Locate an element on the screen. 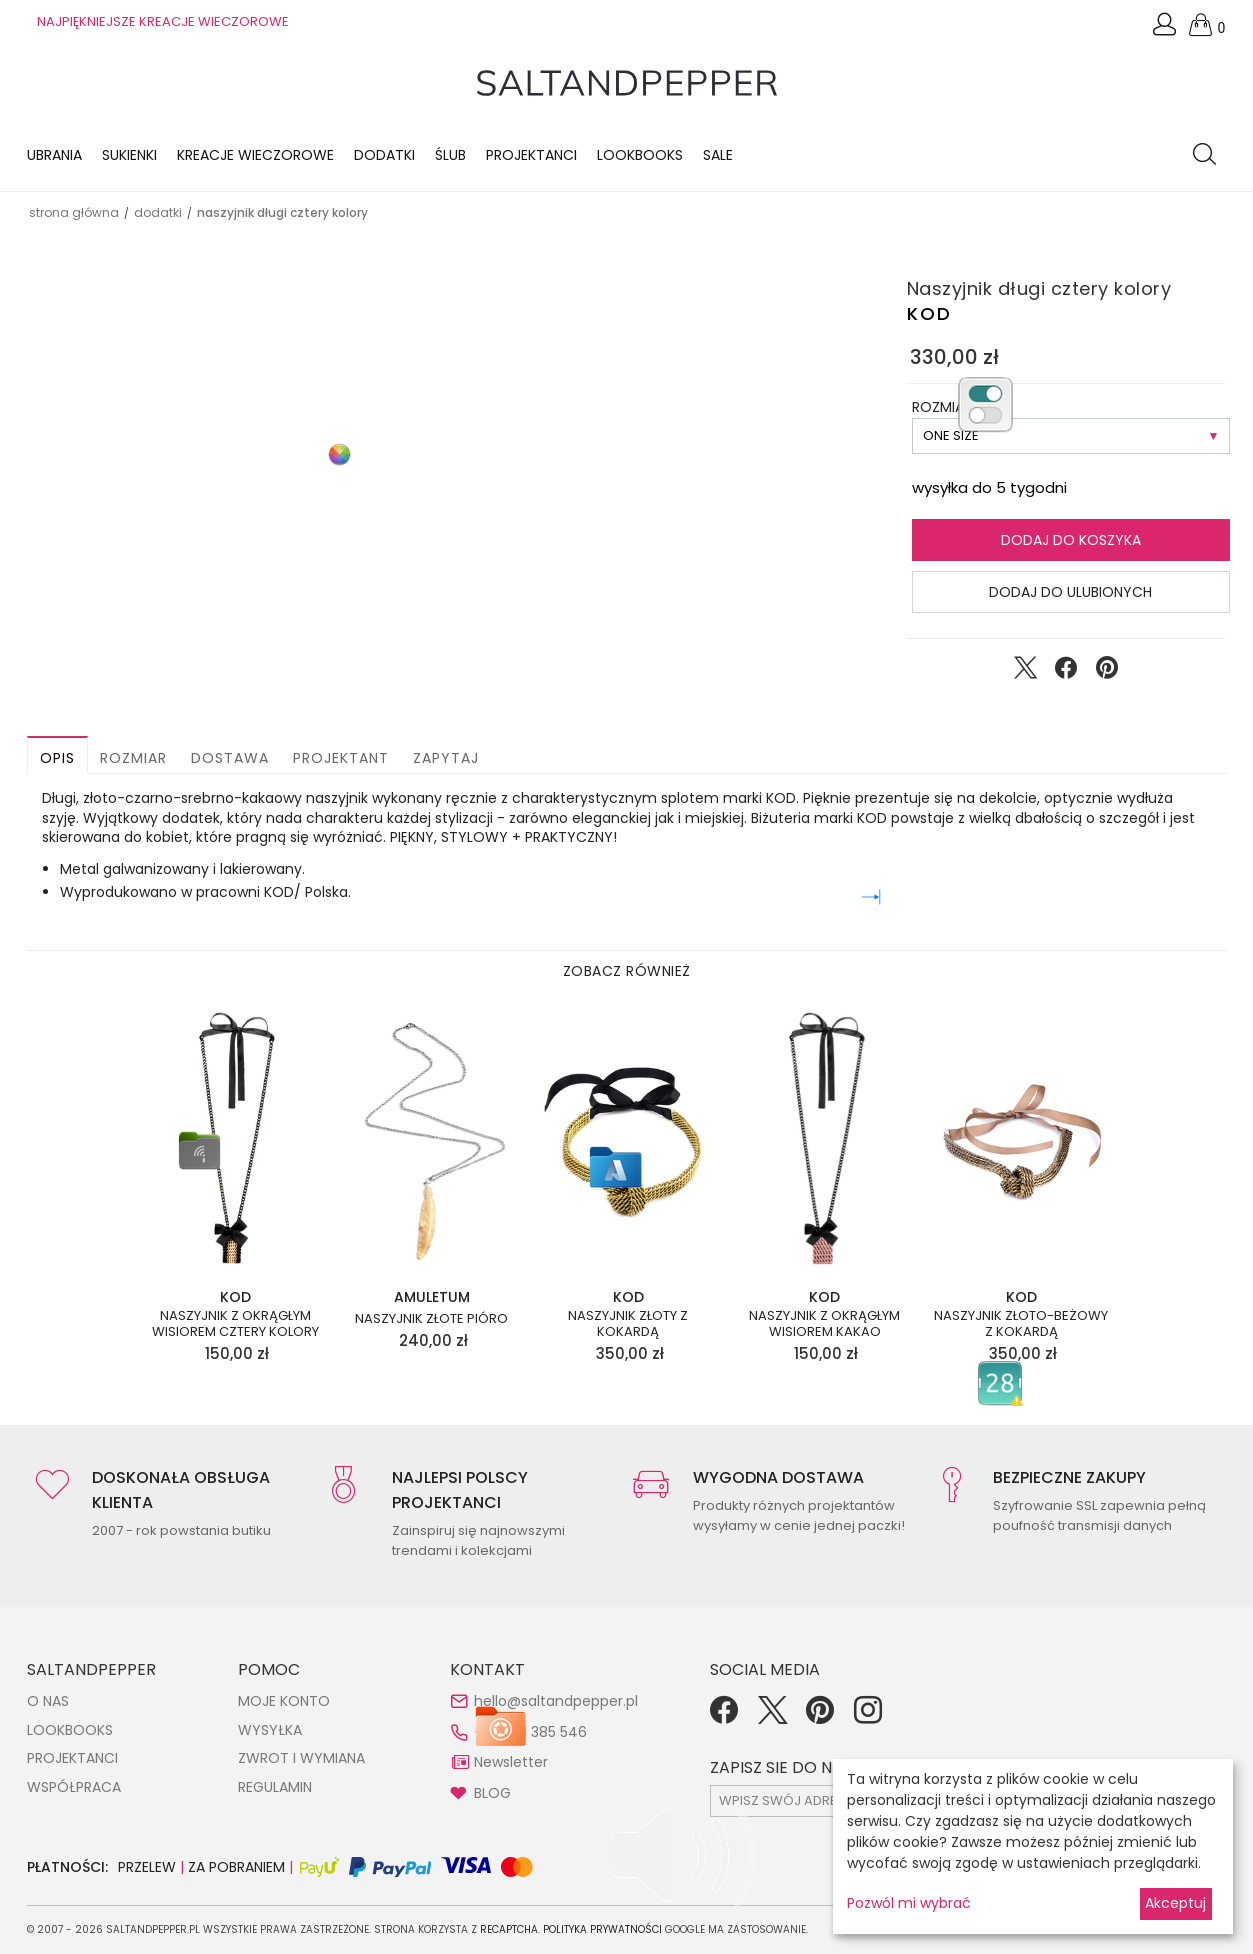 This screenshot has height=1954, width=1253. open system settings or preferences is located at coordinates (985, 404).